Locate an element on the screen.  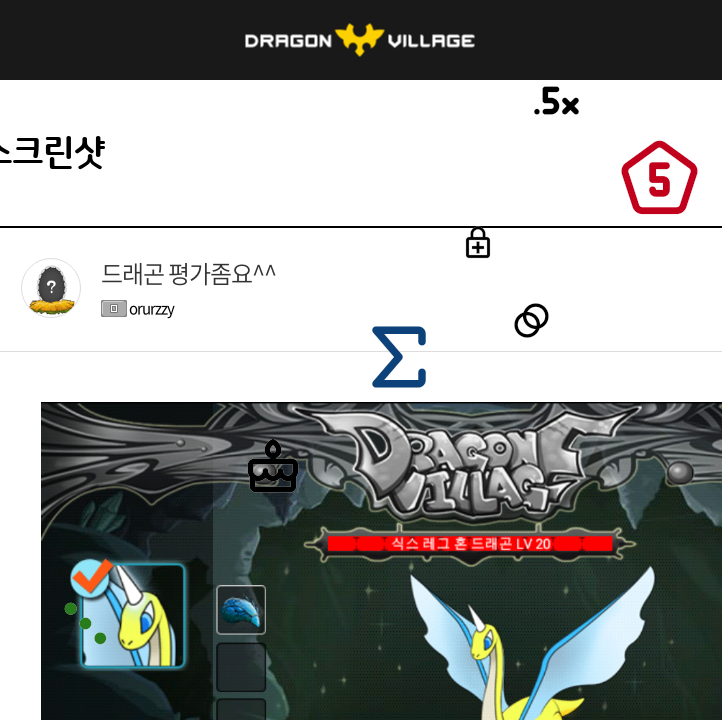
enable enhanced encryption for added security is located at coordinates (478, 243).